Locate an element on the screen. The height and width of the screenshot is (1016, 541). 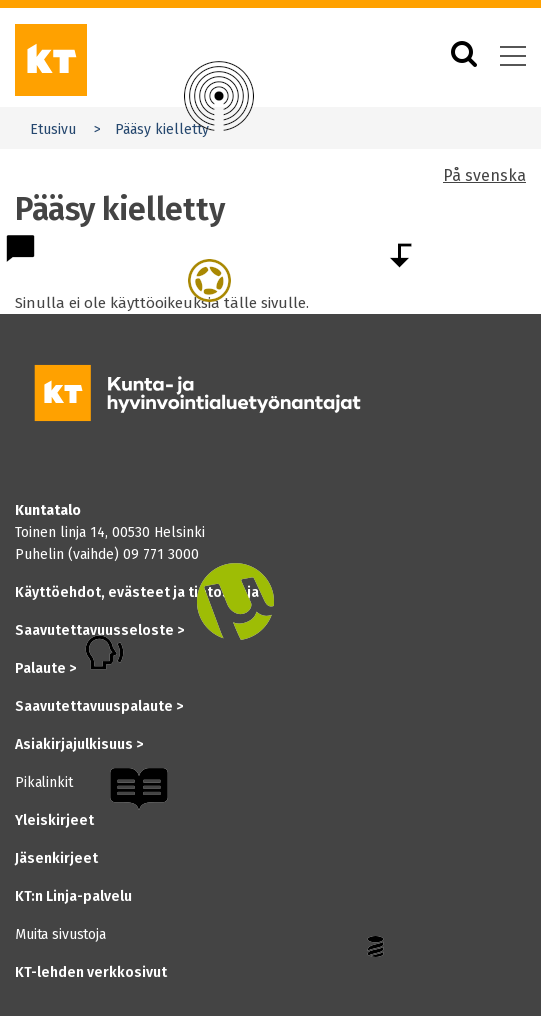
corona engine logo is located at coordinates (209, 280).